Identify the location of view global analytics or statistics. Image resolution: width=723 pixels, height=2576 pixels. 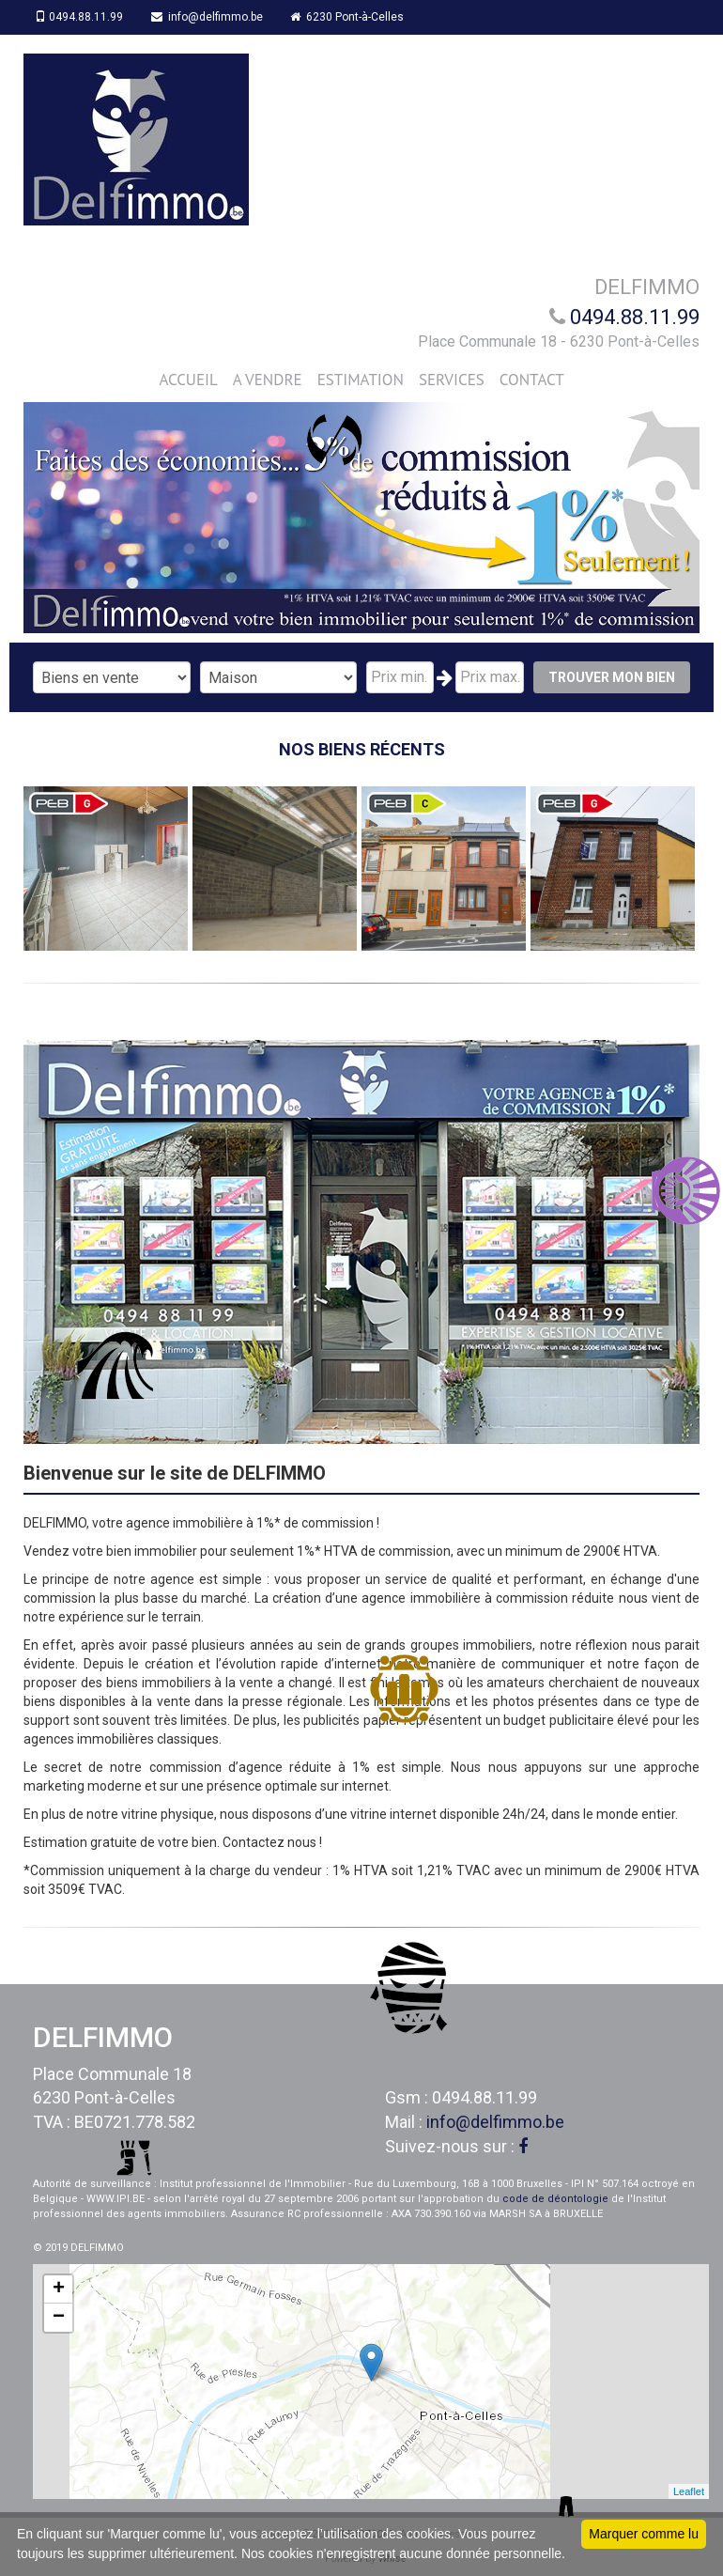
(404, 1688).